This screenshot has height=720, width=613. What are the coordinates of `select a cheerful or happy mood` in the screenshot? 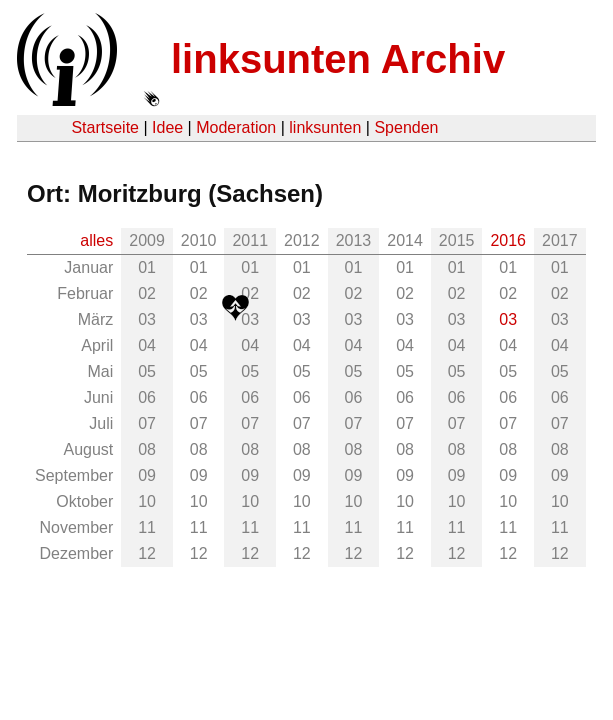 It's located at (235, 307).